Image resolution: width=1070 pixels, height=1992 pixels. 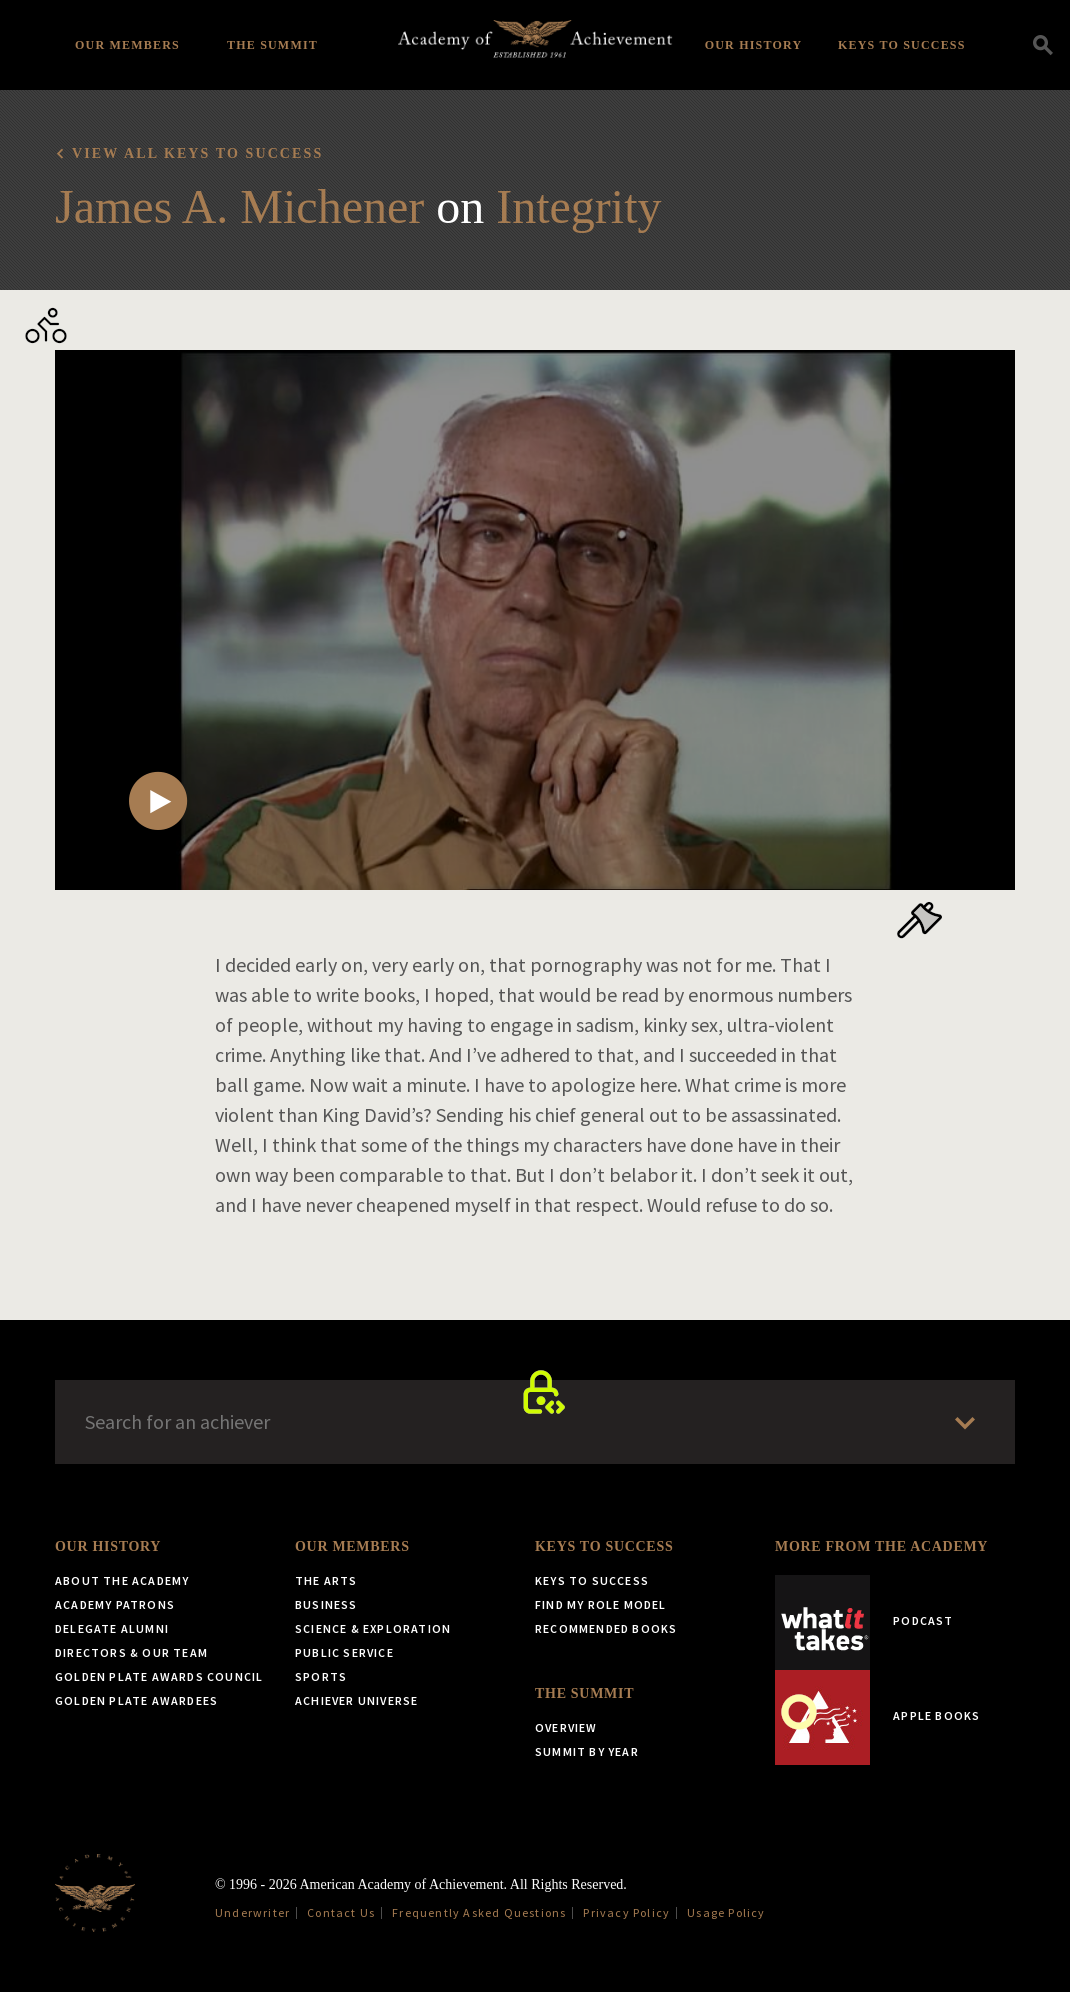 What do you see at coordinates (919, 921) in the screenshot?
I see `access crafting or building tools` at bounding box center [919, 921].